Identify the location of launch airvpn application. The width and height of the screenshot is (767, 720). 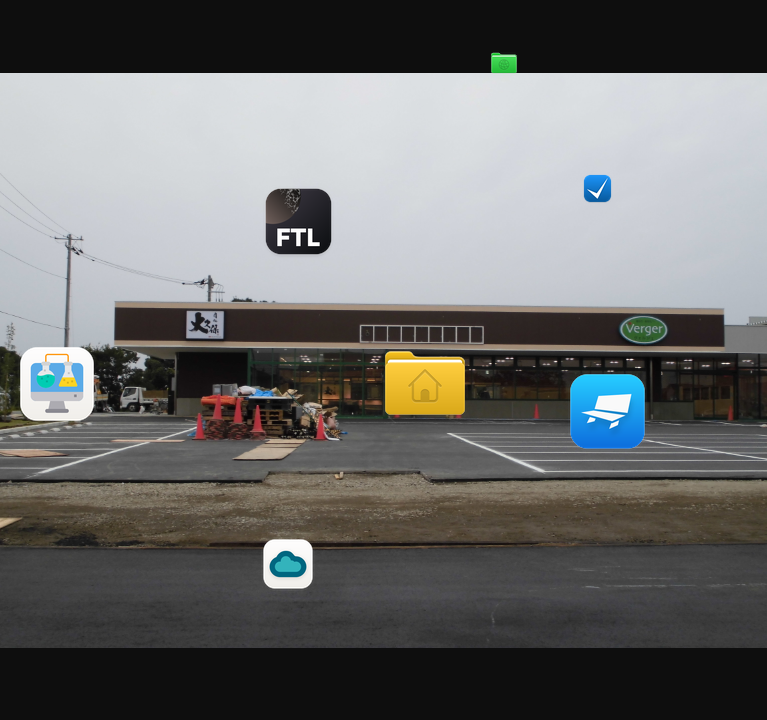
(288, 564).